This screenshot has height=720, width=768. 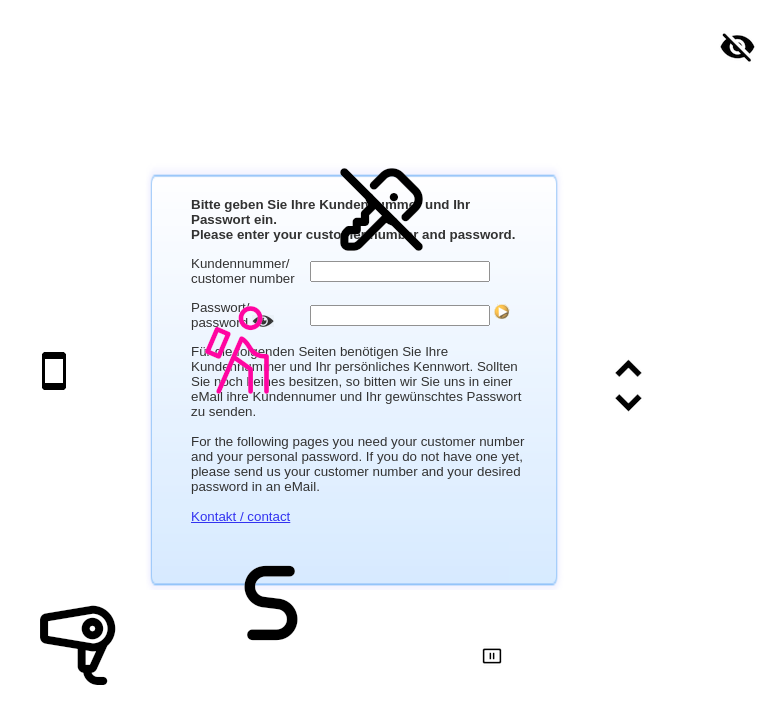 I want to click on access hiking trails or outdoor activities, so click(x=241, y=350).